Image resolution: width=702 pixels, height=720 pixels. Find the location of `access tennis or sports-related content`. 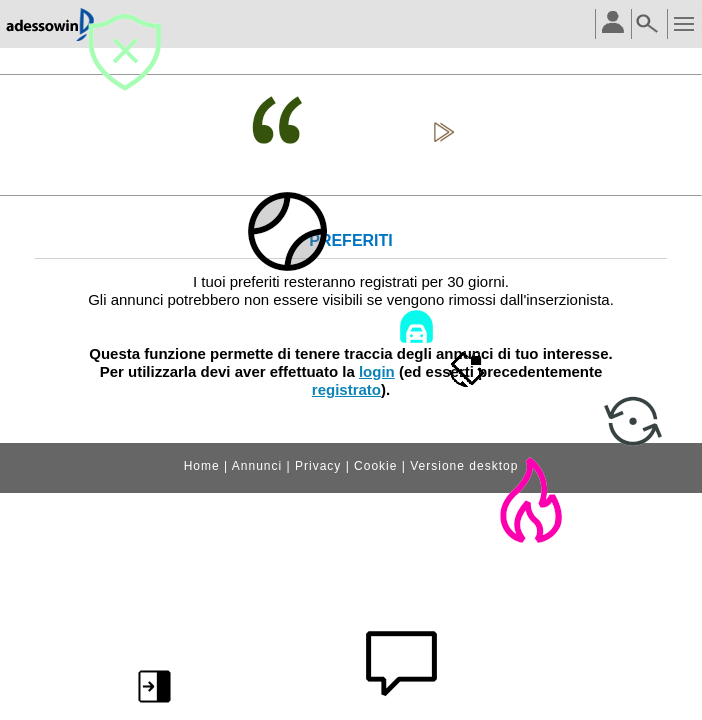

access tennis or sports-related content is located at coordinates (287, 231).